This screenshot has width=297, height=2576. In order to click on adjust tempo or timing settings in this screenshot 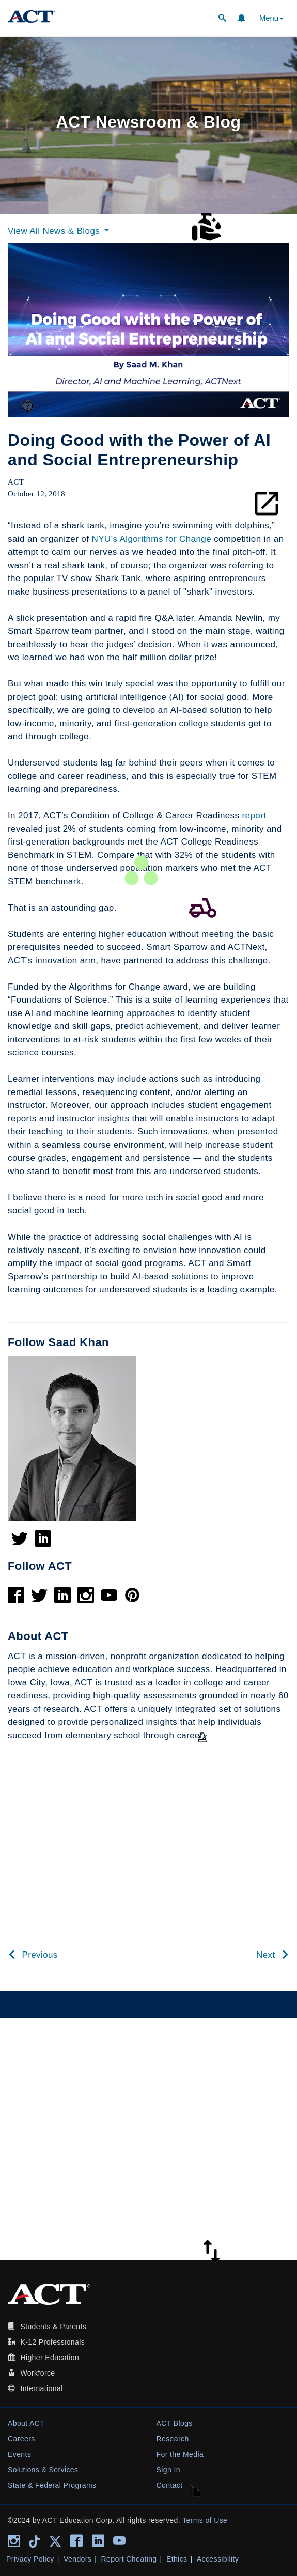, I will do `click(202, 1737)`.